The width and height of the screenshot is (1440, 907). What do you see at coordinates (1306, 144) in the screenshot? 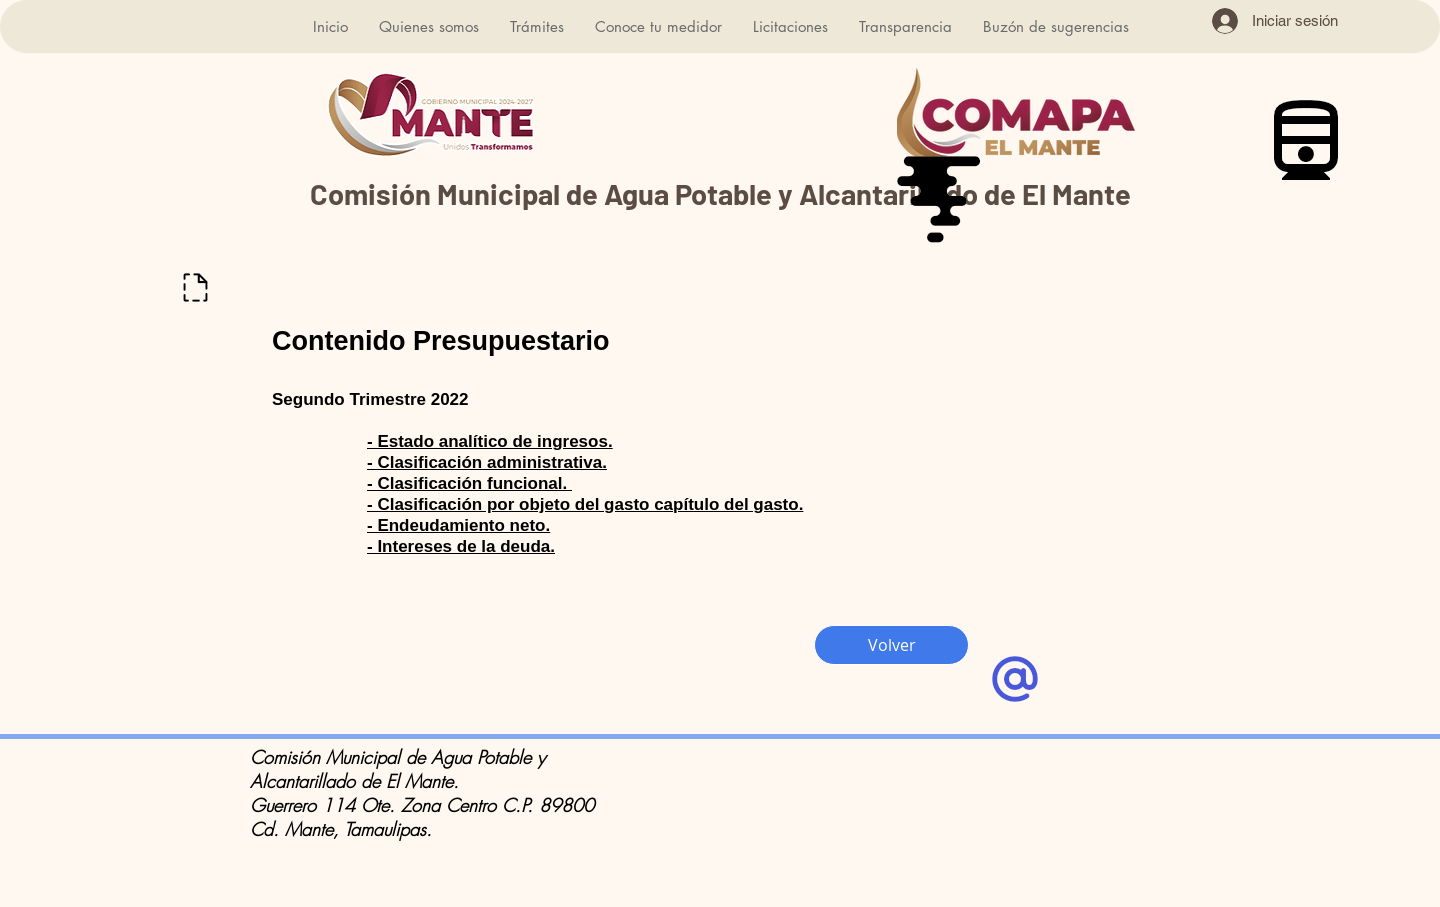
I see `get railway or train directions` at bounding box center [1306, 144].